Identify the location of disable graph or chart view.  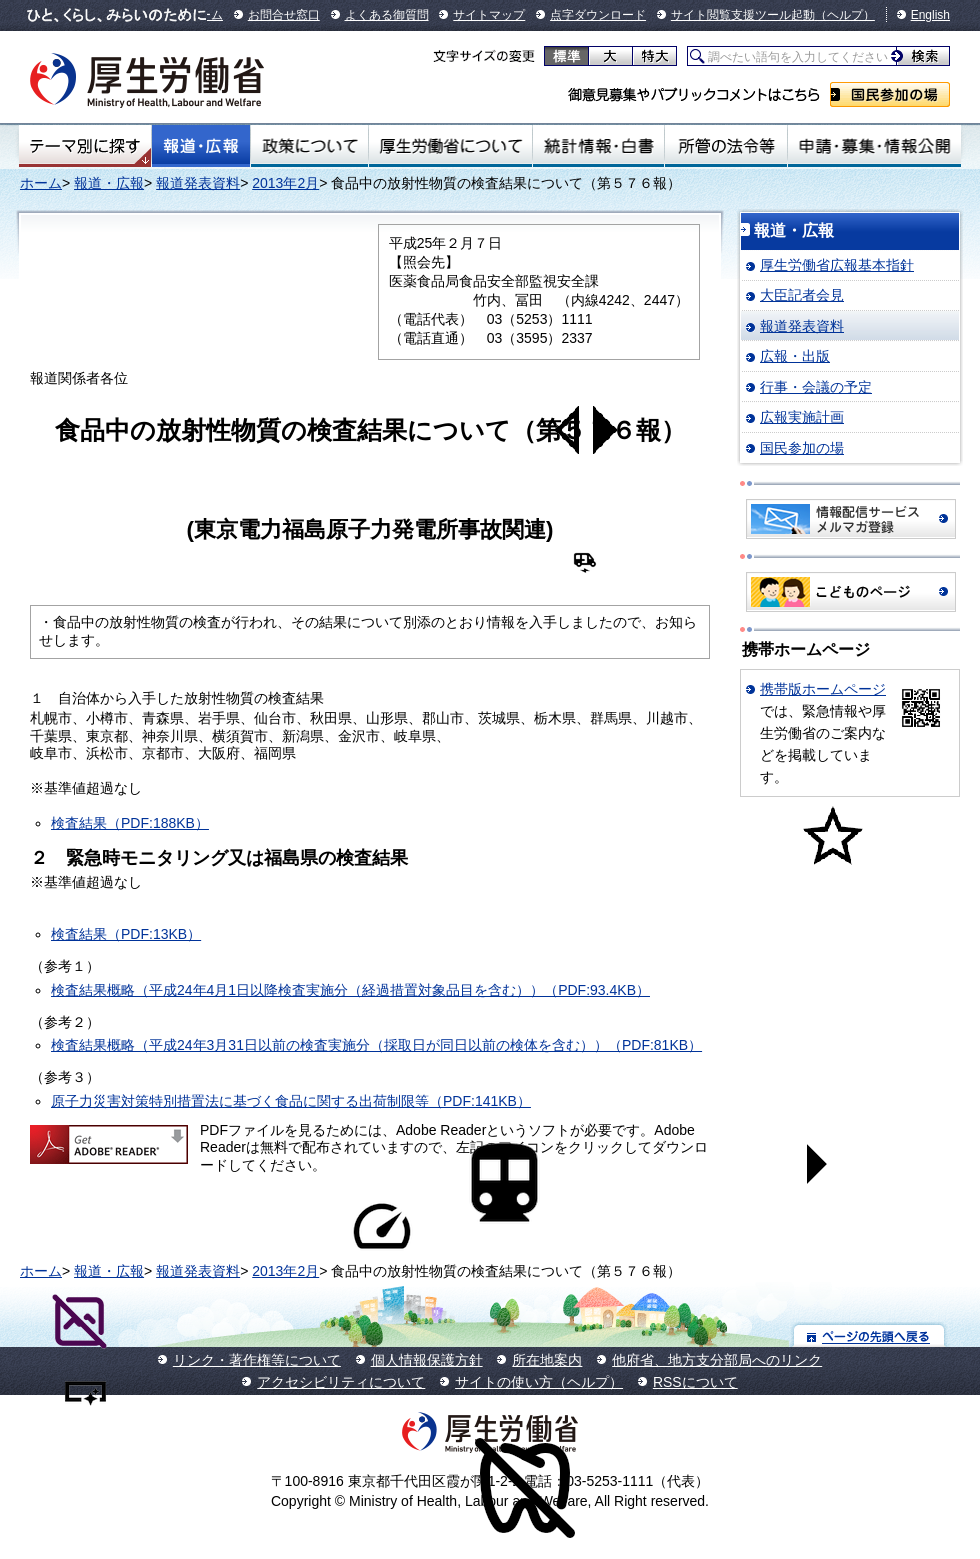
(79, 1321).